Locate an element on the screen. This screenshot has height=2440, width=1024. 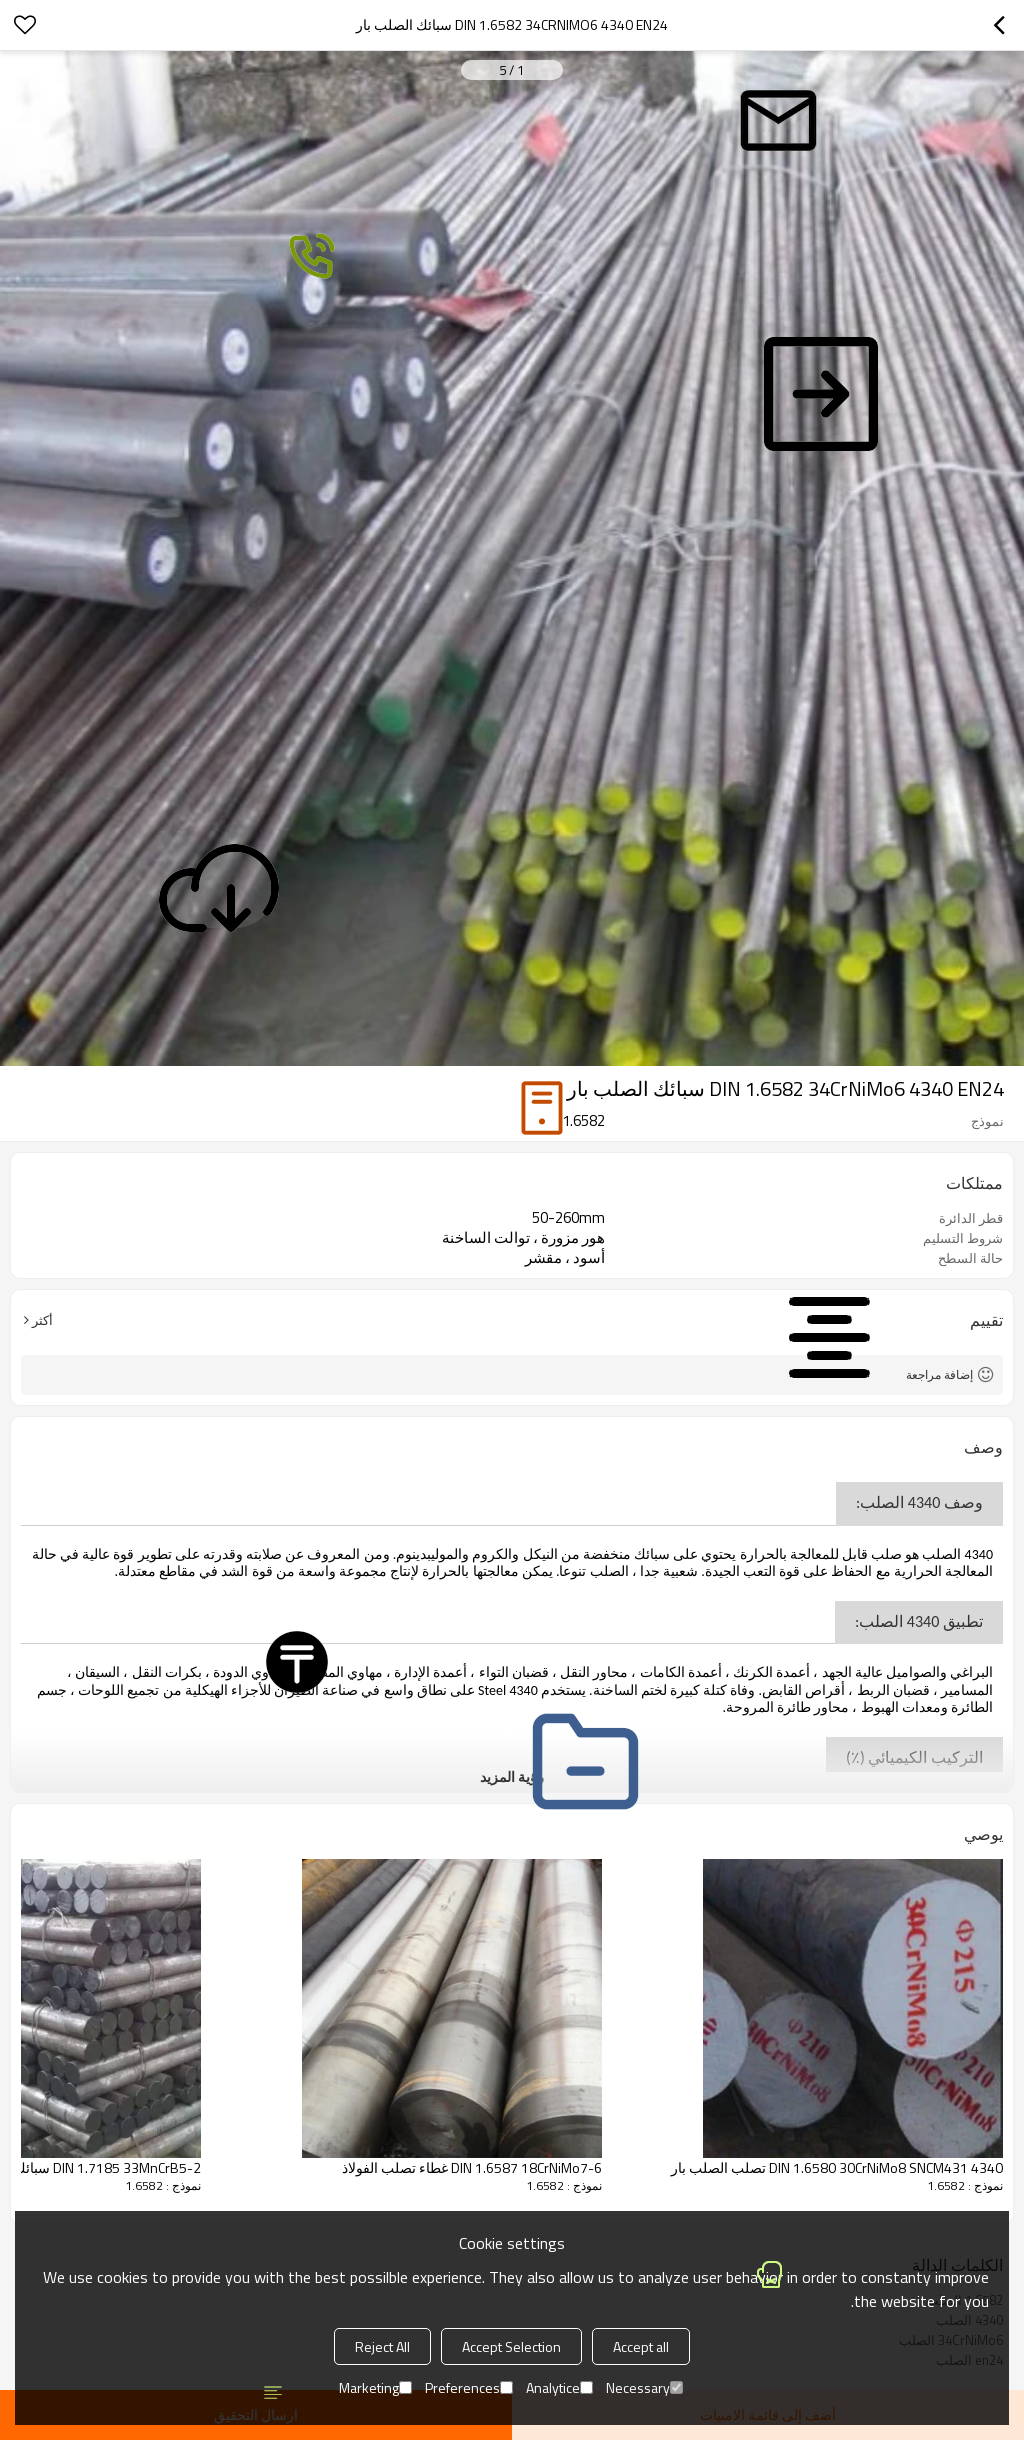
open your email inbox is located at coordinates (778, 120).